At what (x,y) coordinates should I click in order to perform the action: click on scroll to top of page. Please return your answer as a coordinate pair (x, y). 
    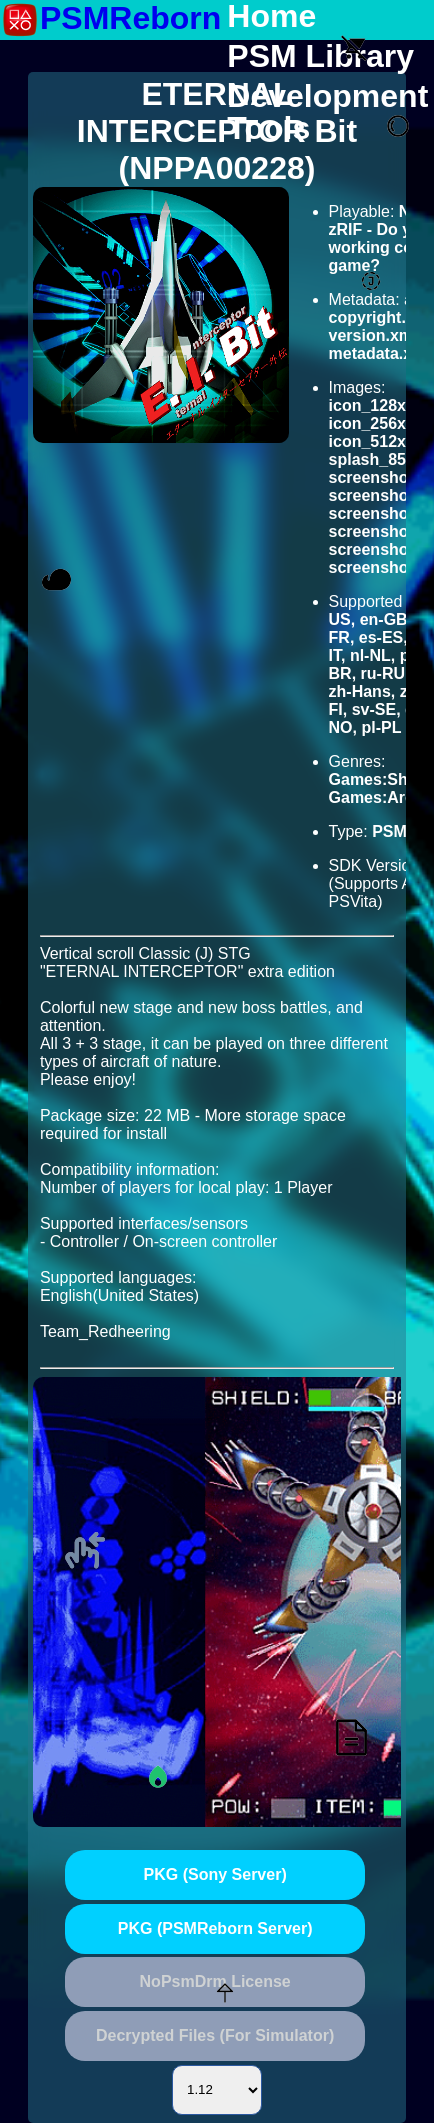
    Looking at the image, I should click on (225, 1993).